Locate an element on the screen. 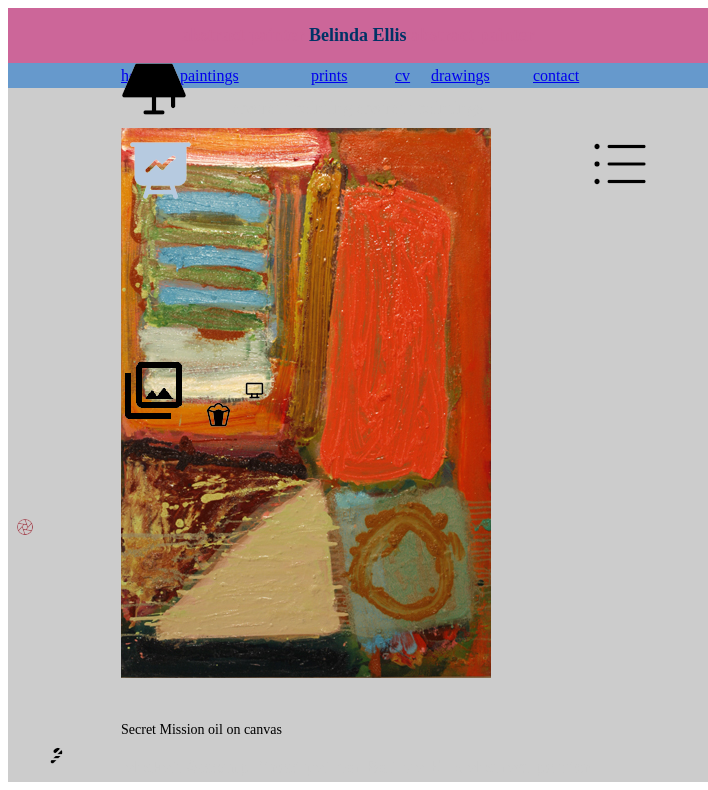 This screenshot has height=790, width=708. open camera settings is located at coordinates (25, 527).